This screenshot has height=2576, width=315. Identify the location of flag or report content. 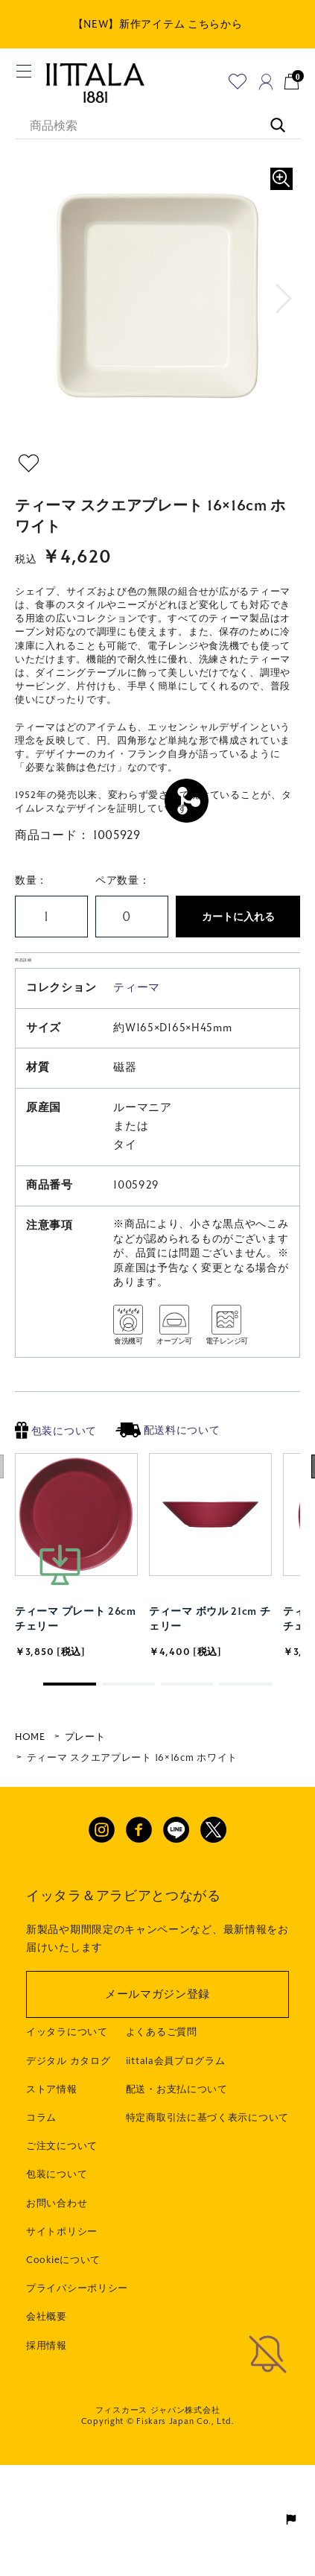
(291, 2519).